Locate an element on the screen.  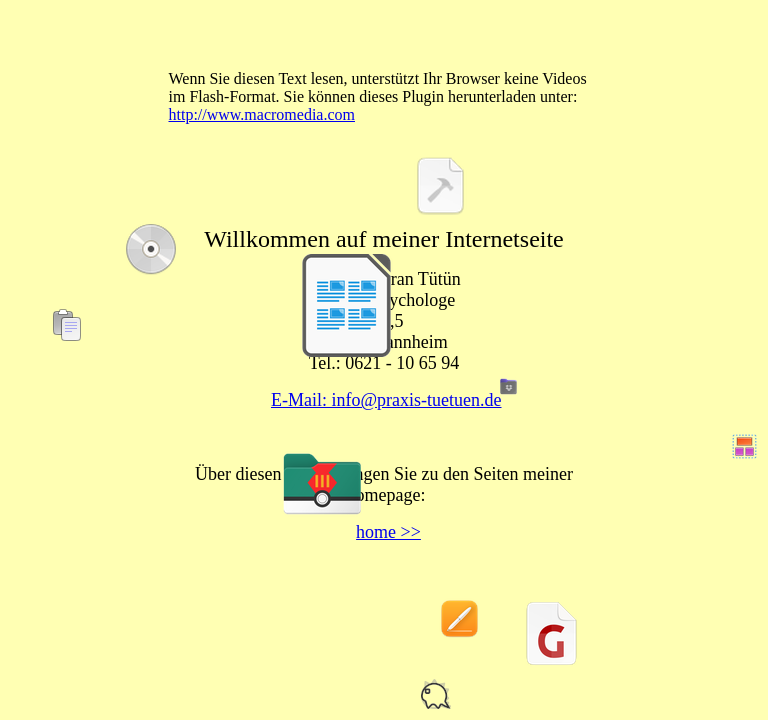
open your Dropbox synced folder is located at coordinates (508, 386).